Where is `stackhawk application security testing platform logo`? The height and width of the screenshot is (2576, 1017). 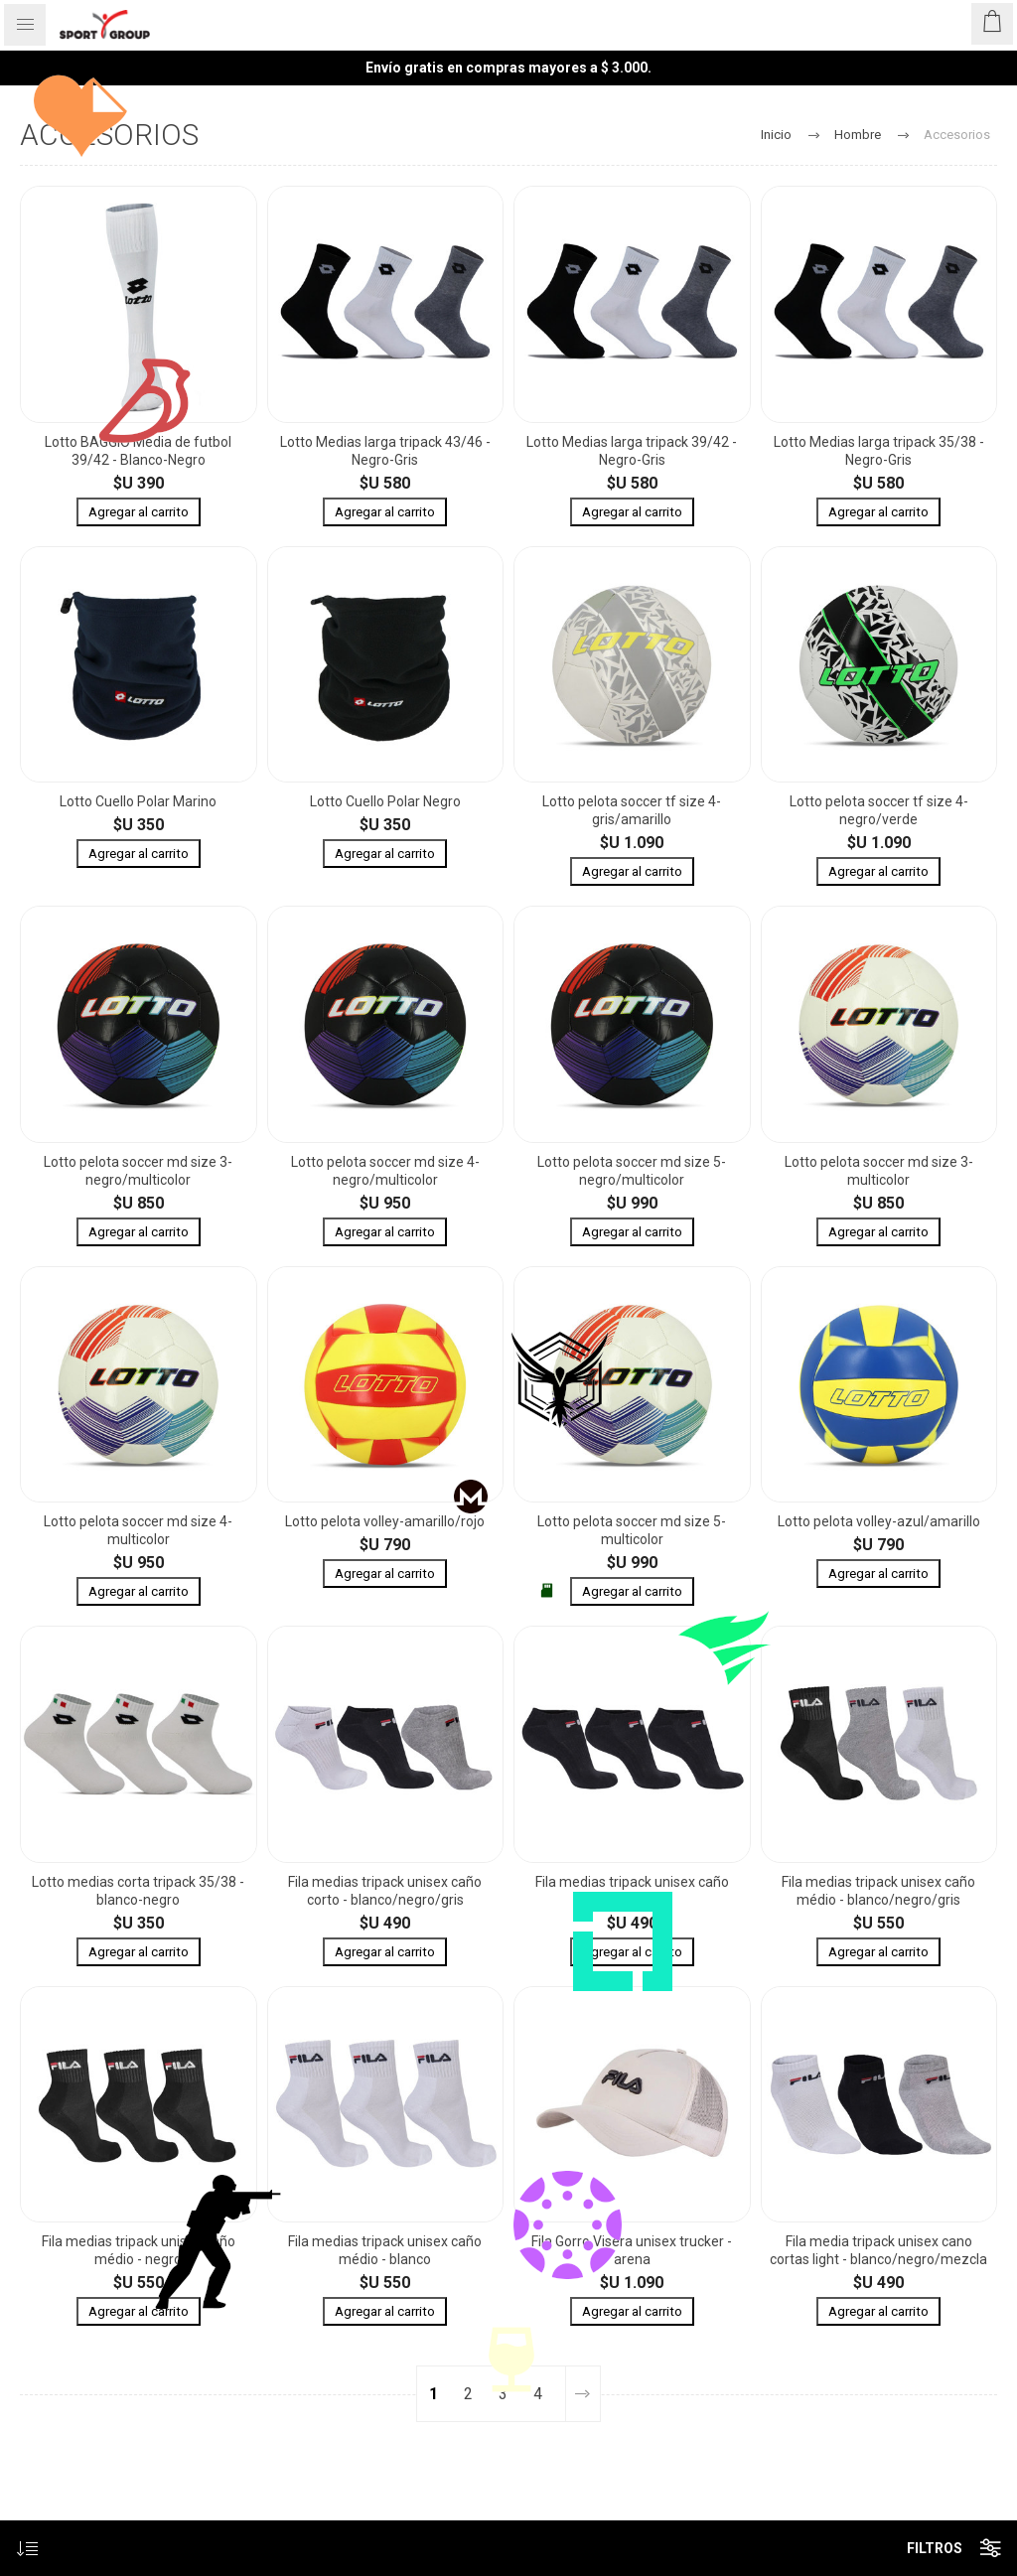
stackhawk application security testing platform logo is located at coordinates (559, 1379).